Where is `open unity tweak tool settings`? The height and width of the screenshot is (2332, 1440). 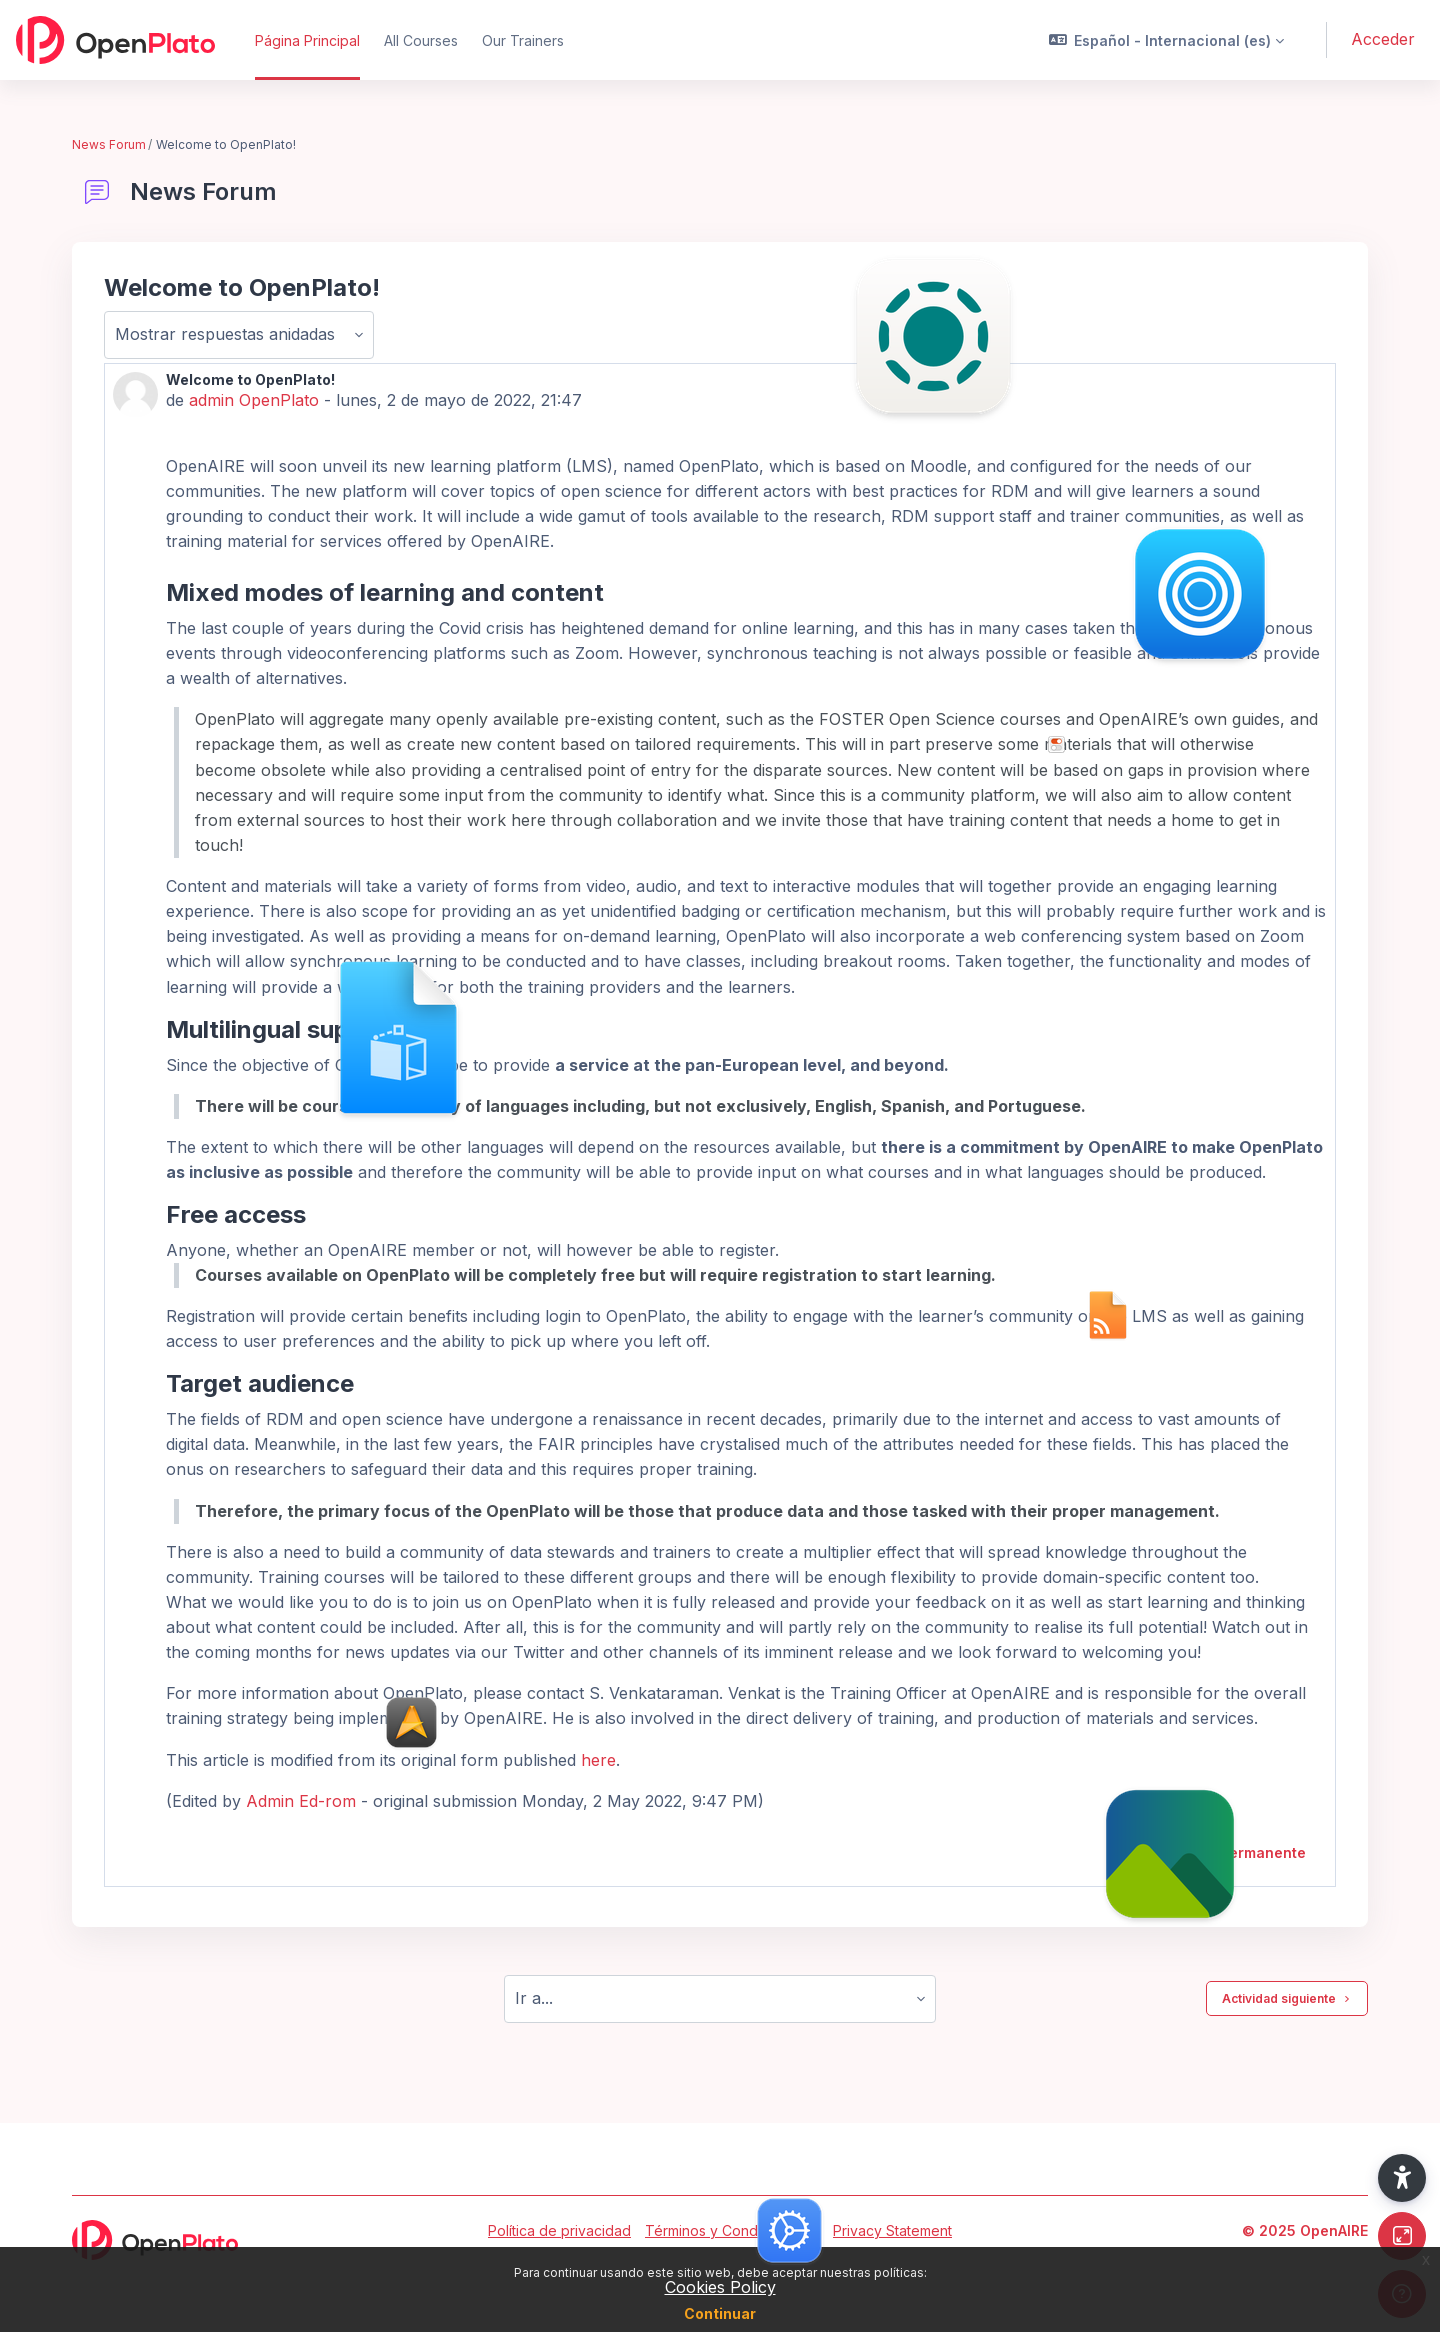
open unity tweak tool settings is located at coordinates (1056, 744).